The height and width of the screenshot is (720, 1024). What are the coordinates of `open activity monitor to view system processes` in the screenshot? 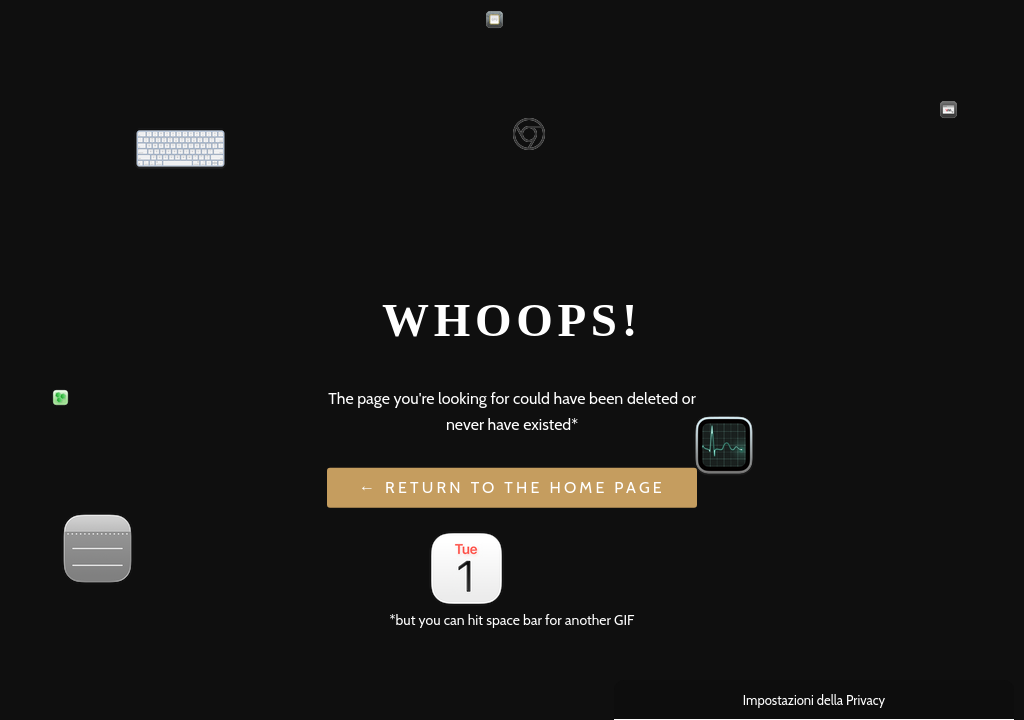 It's located at (724, 445).